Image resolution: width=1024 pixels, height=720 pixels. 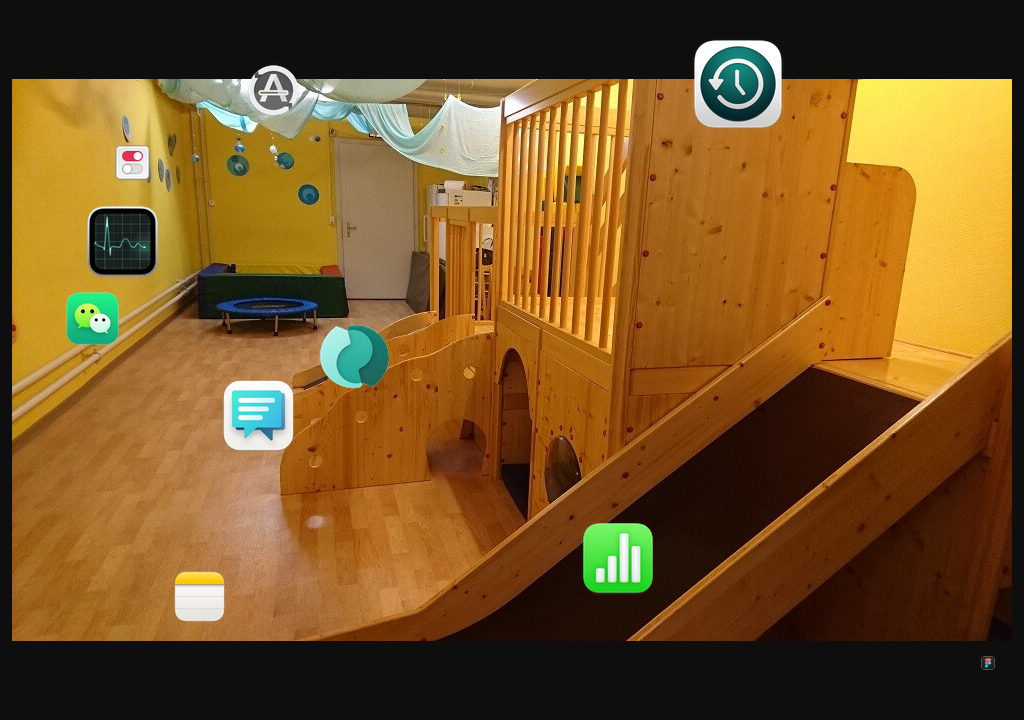 What do you see at coordinates (258, 415) in the screenshot?
I see `open neochat messaging app` at bounding box center [258, 415].